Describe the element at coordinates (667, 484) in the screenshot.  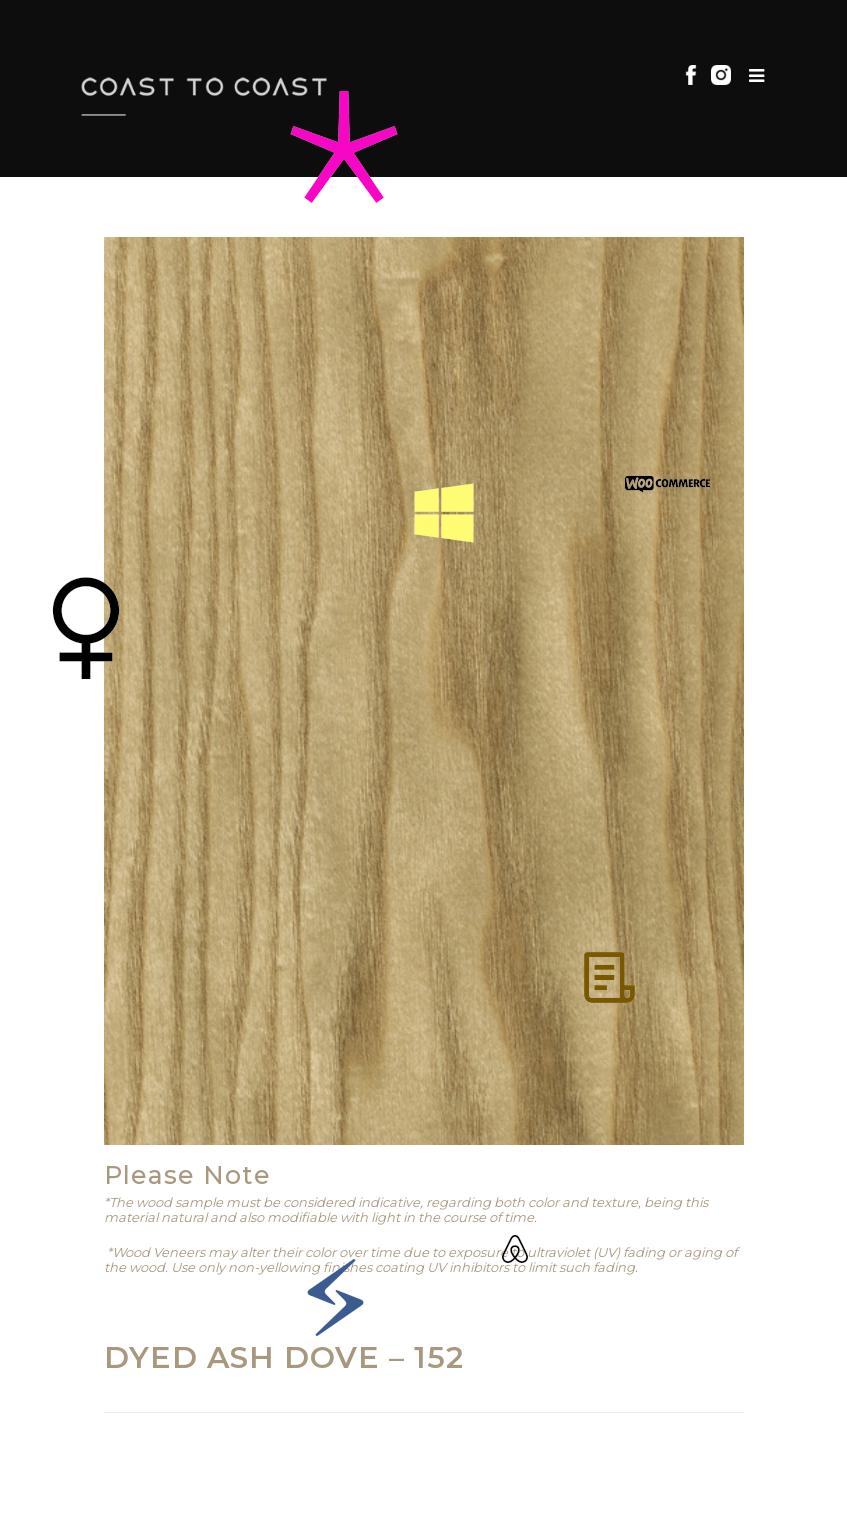
I see `access woocommerce store settings` at that location.